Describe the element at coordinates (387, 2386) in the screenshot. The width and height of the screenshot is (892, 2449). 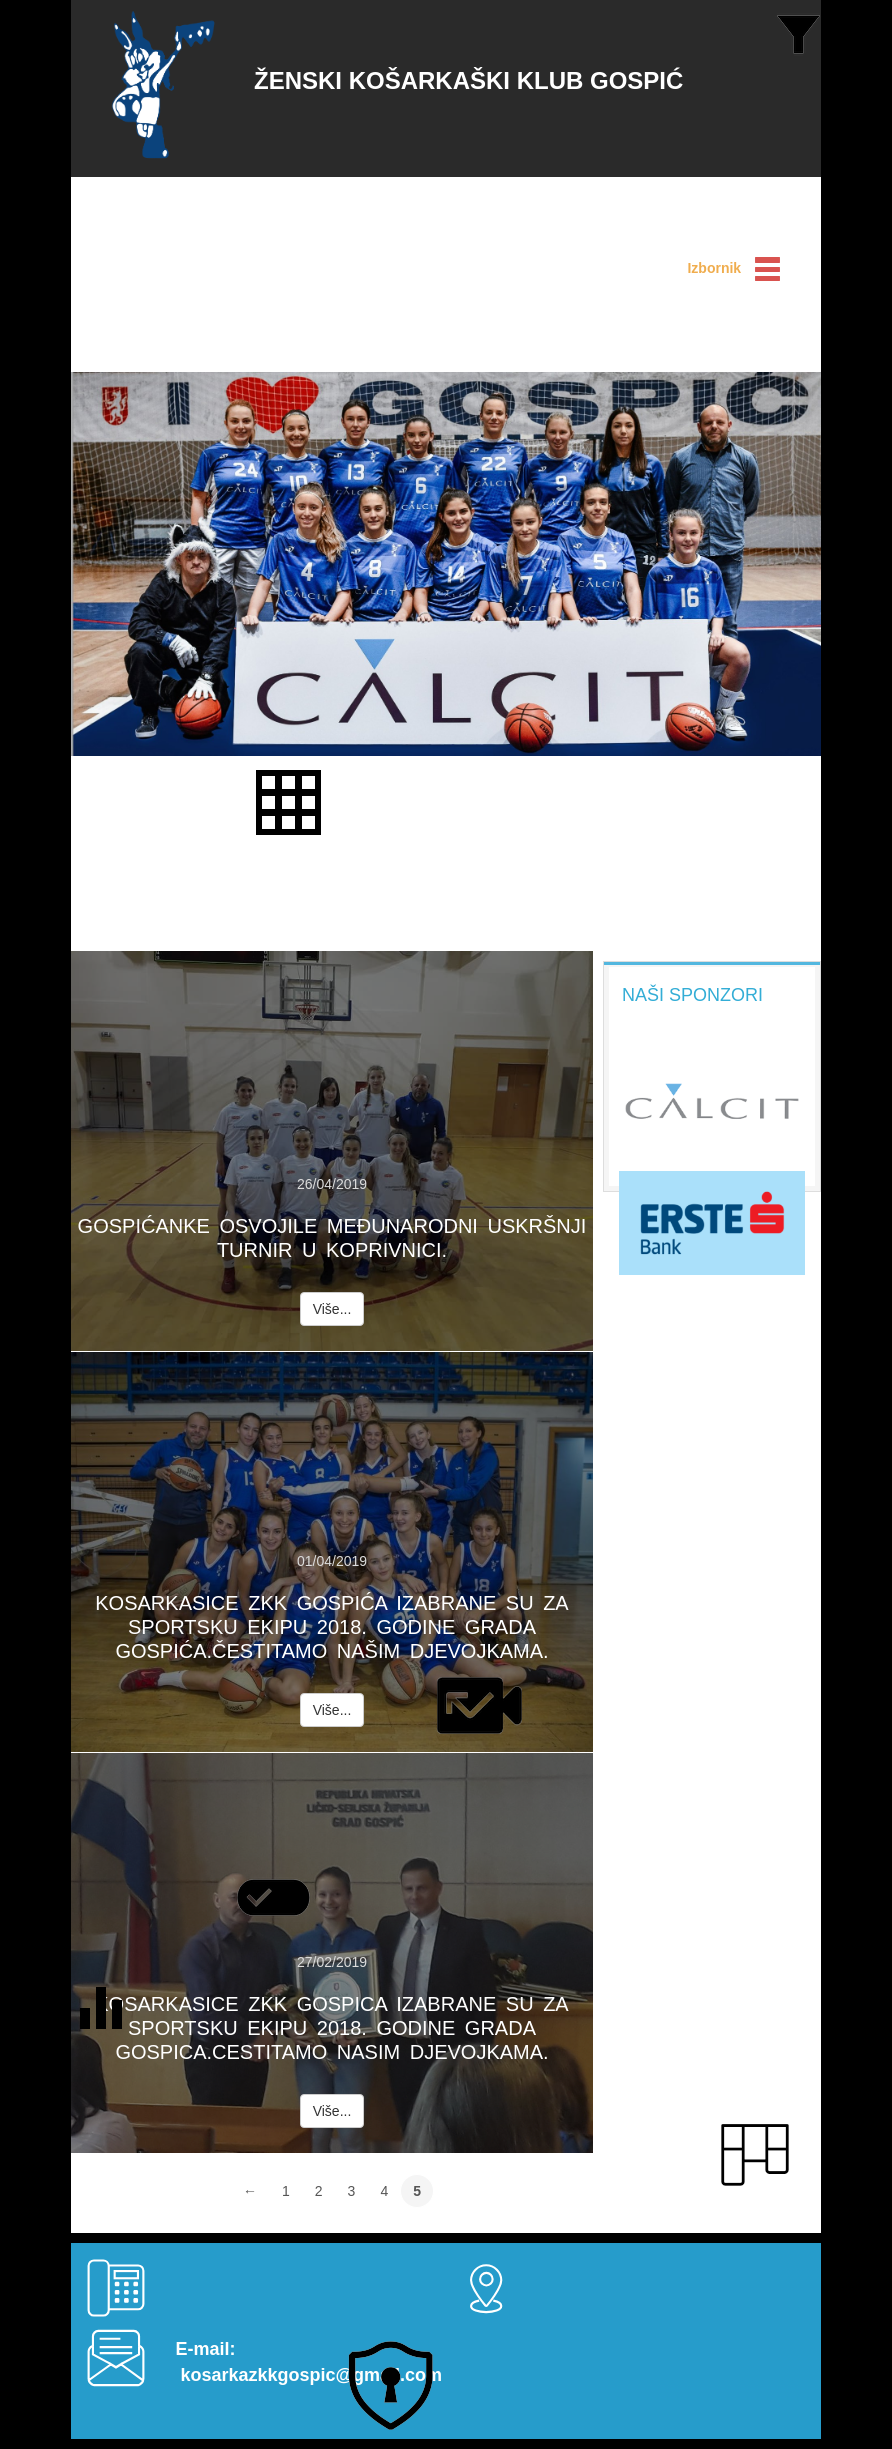
I see `access security or privacy settings` at that location.